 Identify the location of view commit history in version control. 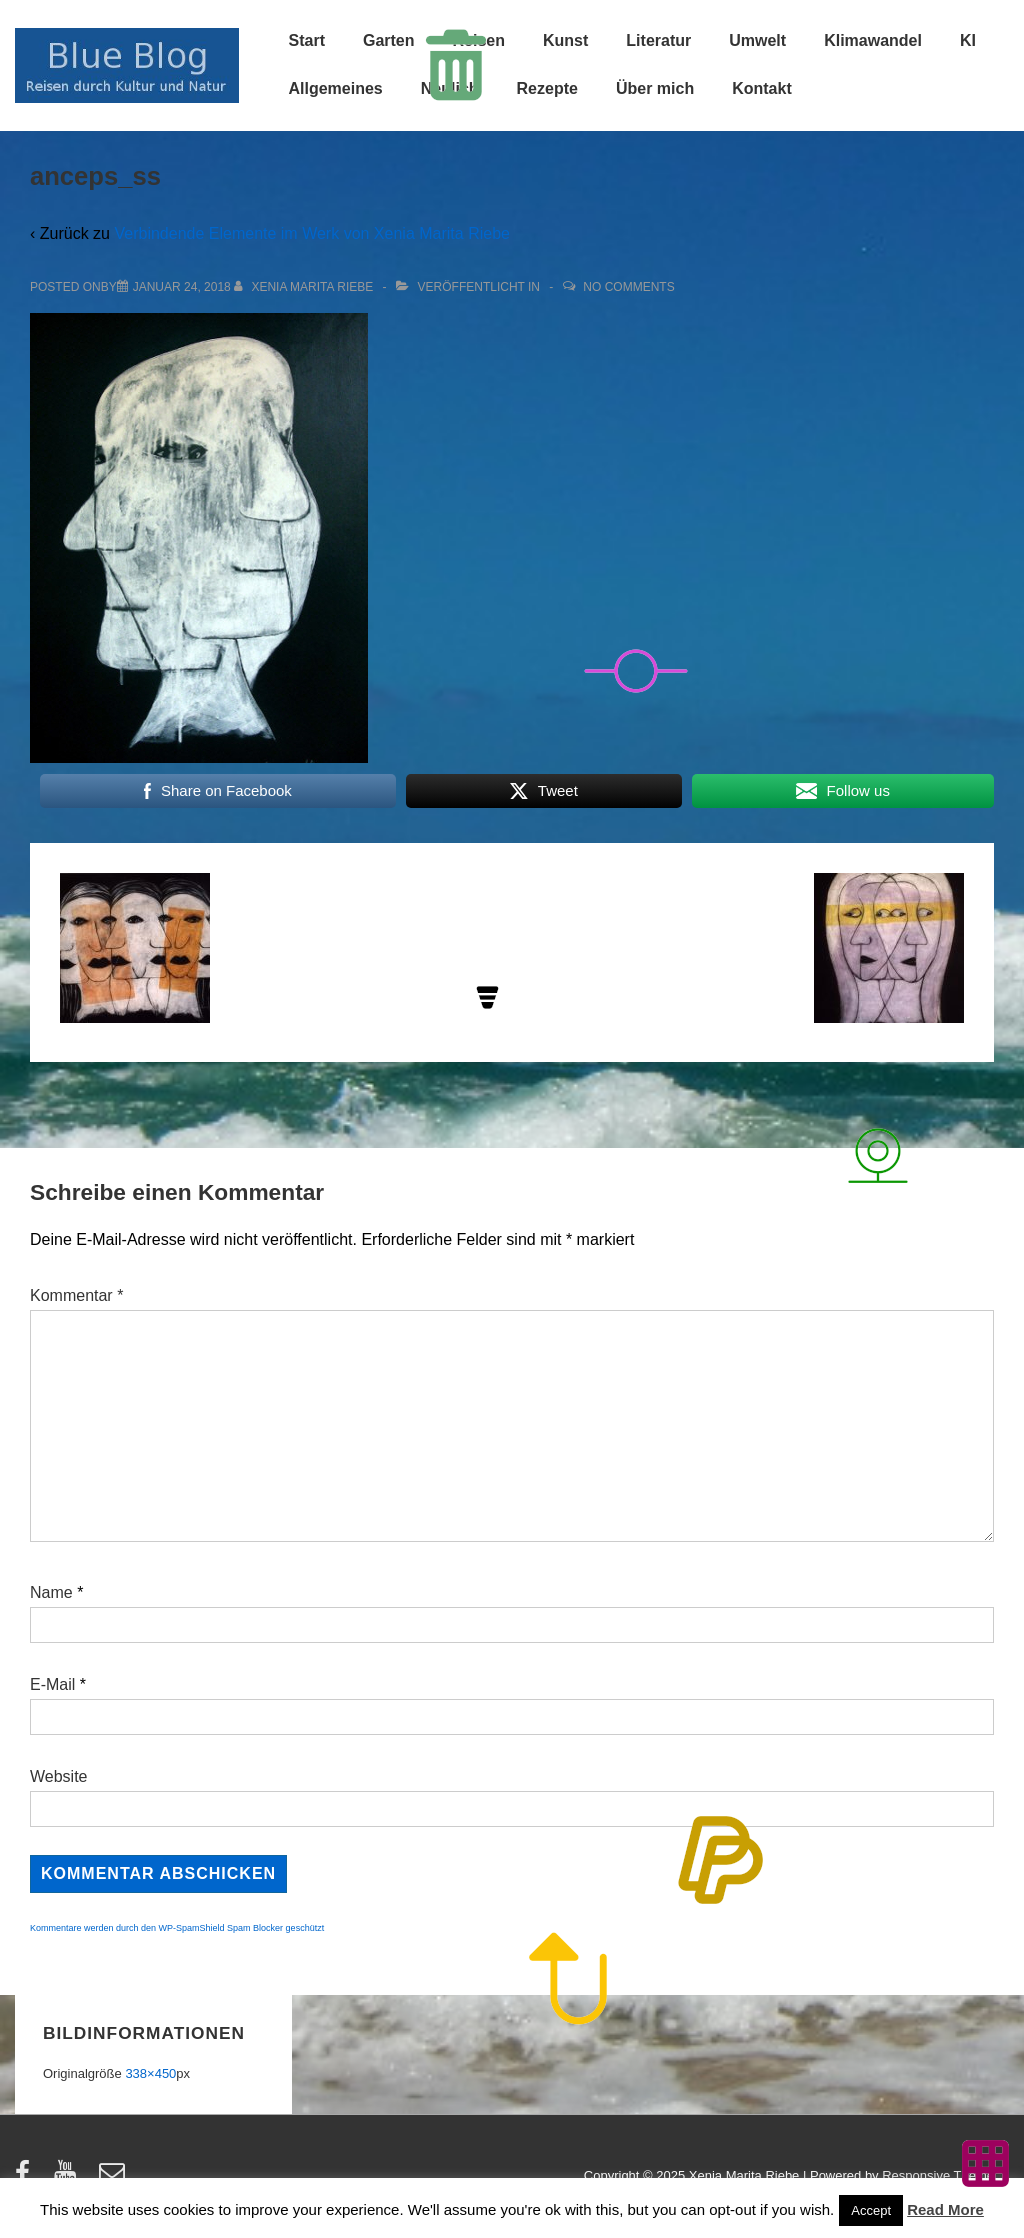
(636, 671).